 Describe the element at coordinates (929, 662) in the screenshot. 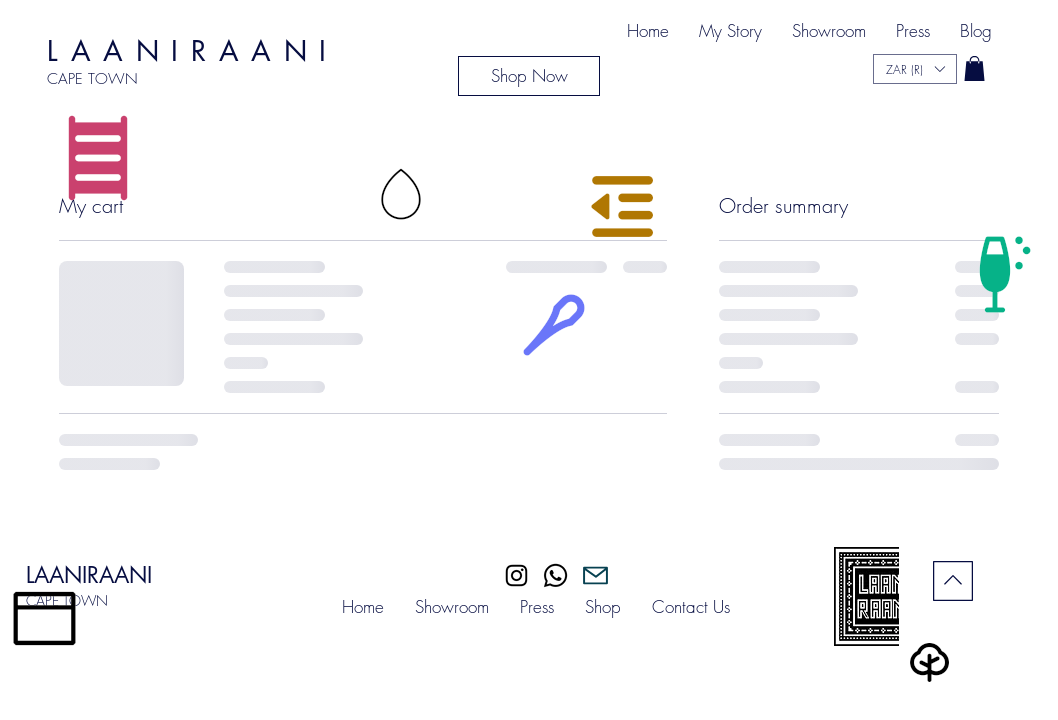

I see `access nature or outdoor-related content` at that location.